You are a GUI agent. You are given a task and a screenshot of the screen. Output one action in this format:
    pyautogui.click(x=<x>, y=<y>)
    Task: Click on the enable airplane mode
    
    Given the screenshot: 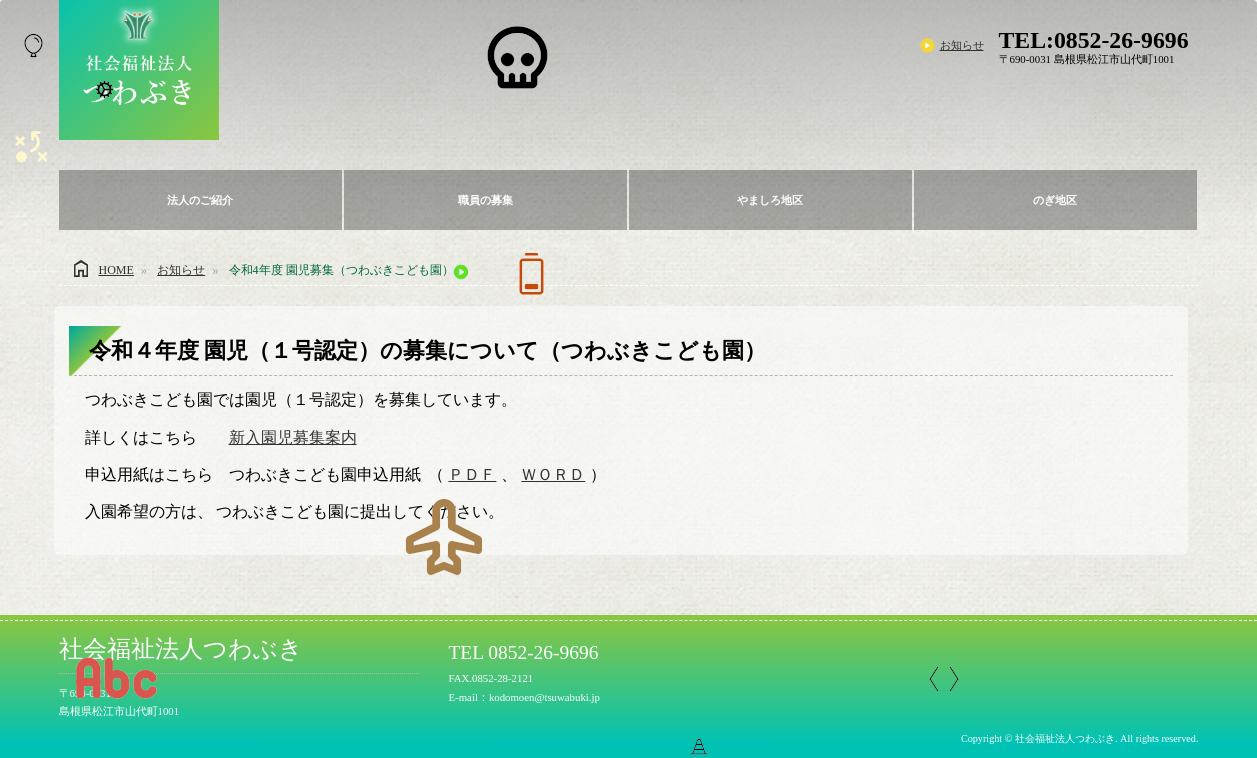 What is the action you would take?
    pyautogui.click(x=444, y=537)
    